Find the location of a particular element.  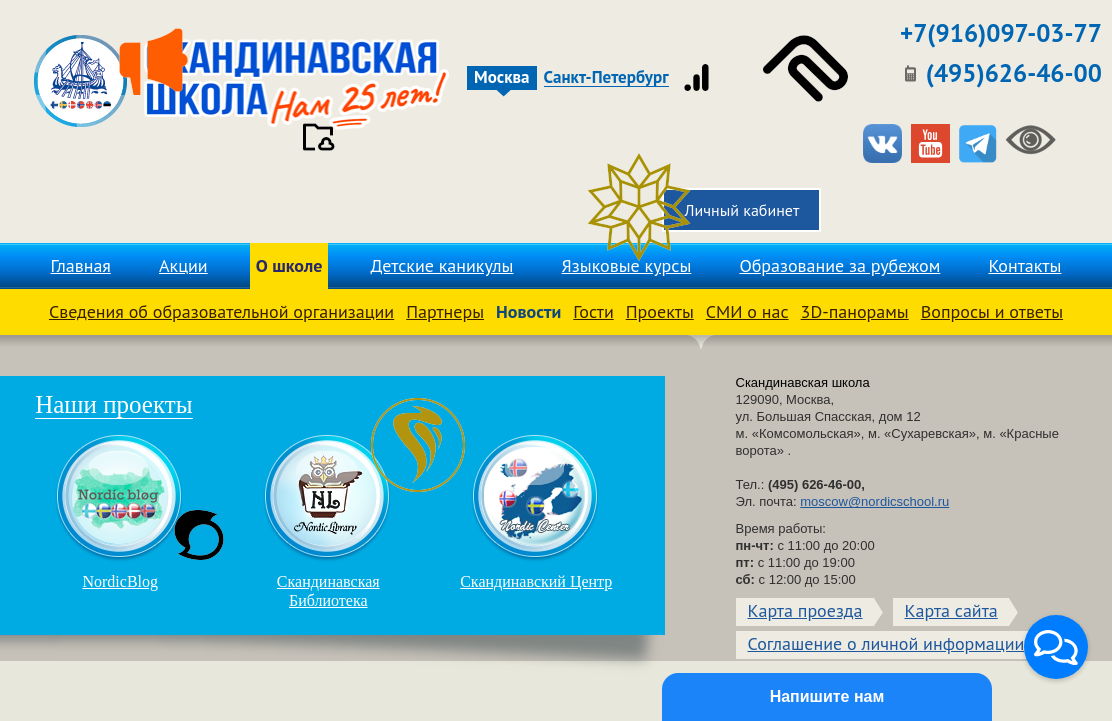

open wolfram alpha is located at coordinates (639, 207).